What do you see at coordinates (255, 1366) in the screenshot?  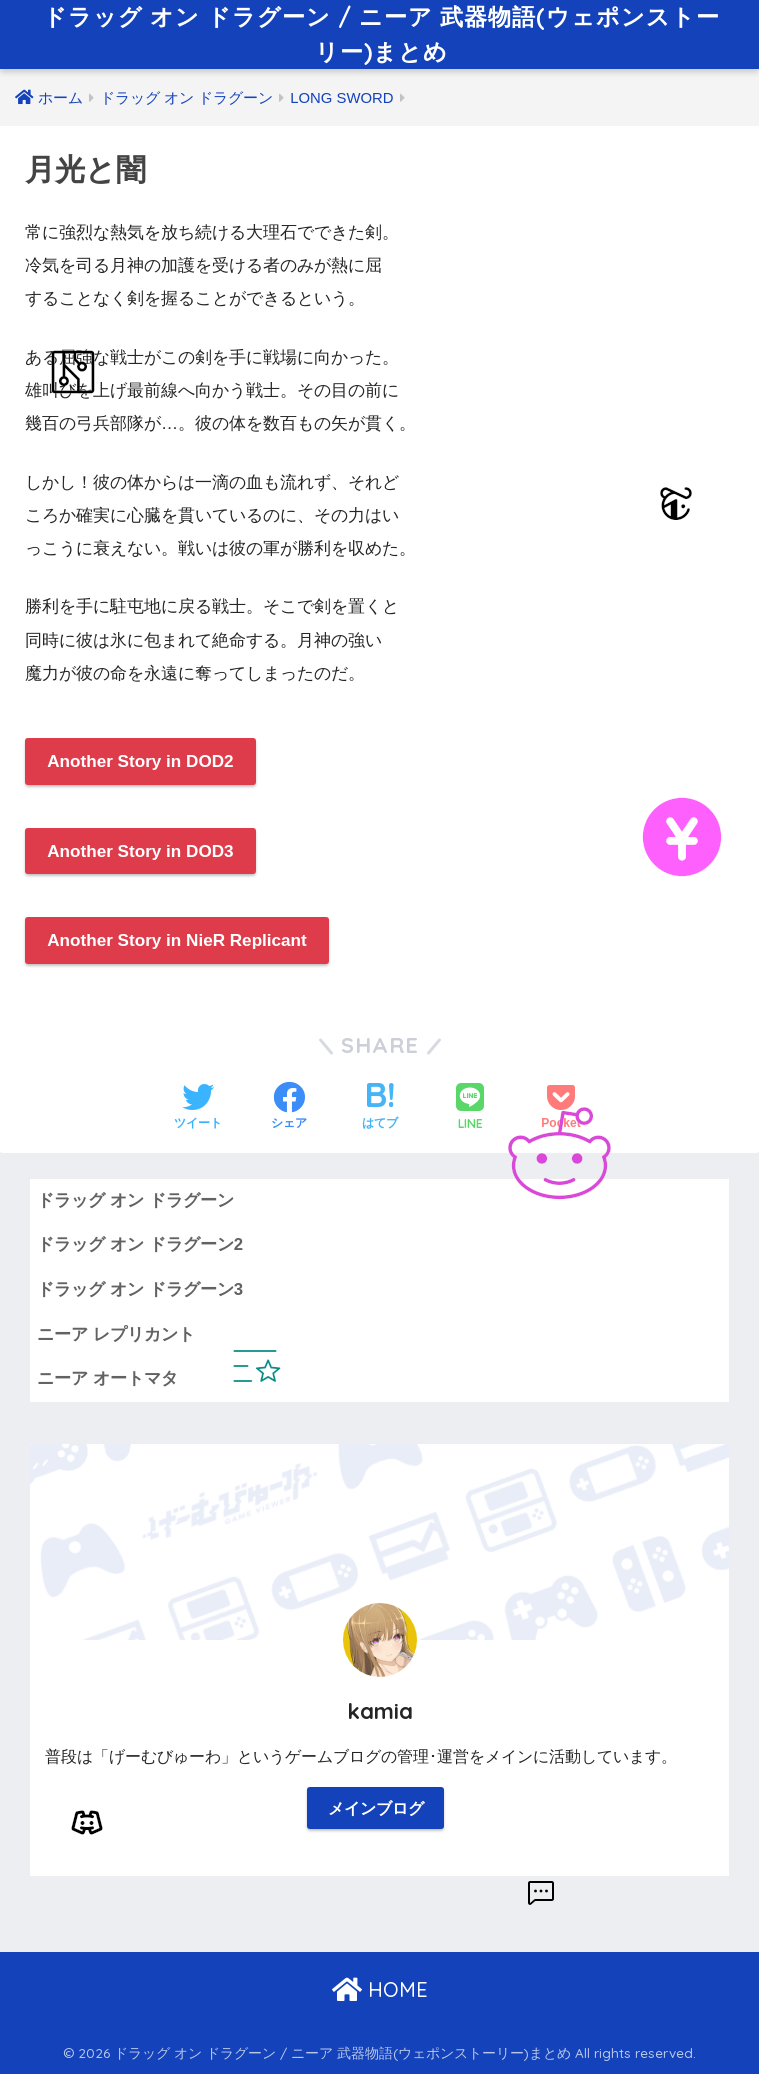 I see `view your favorites list` at bounding box center [255, 1366].